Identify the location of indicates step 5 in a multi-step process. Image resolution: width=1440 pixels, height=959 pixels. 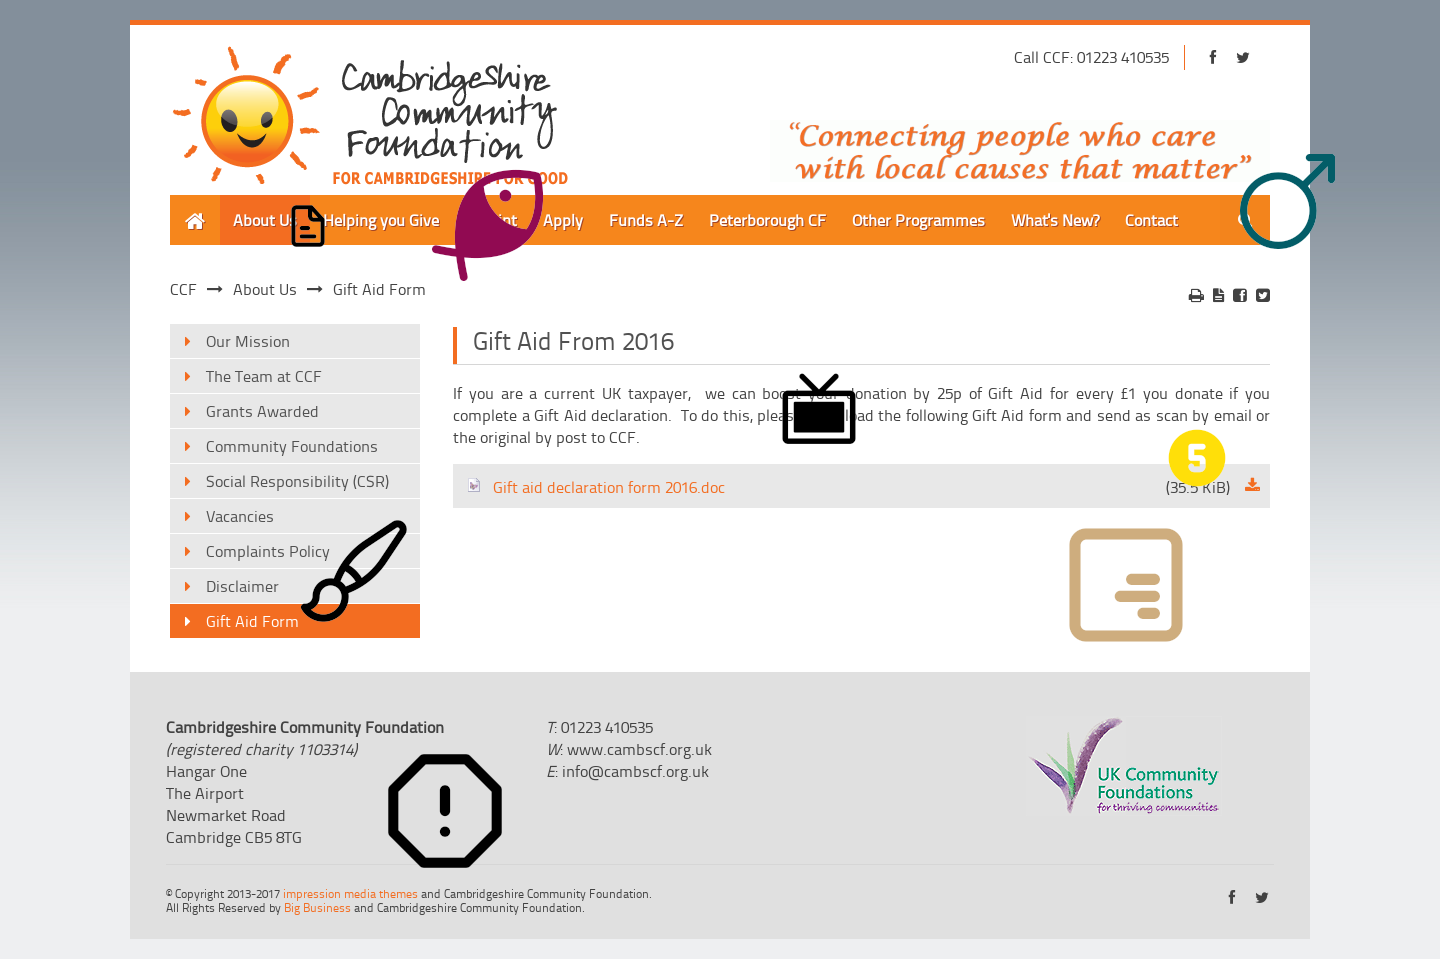
(1197, 458).